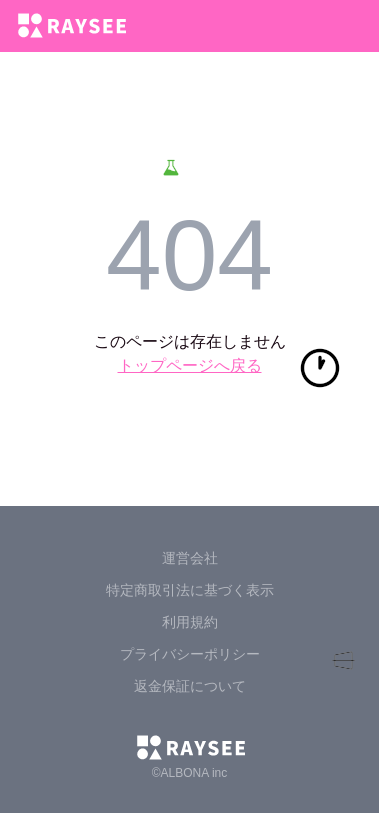 This screenshot has width=379, height=813. Describe the element at coordinates (320, 368) in the screenshot. I see `indicates the time is 1 o'clock` at that location.